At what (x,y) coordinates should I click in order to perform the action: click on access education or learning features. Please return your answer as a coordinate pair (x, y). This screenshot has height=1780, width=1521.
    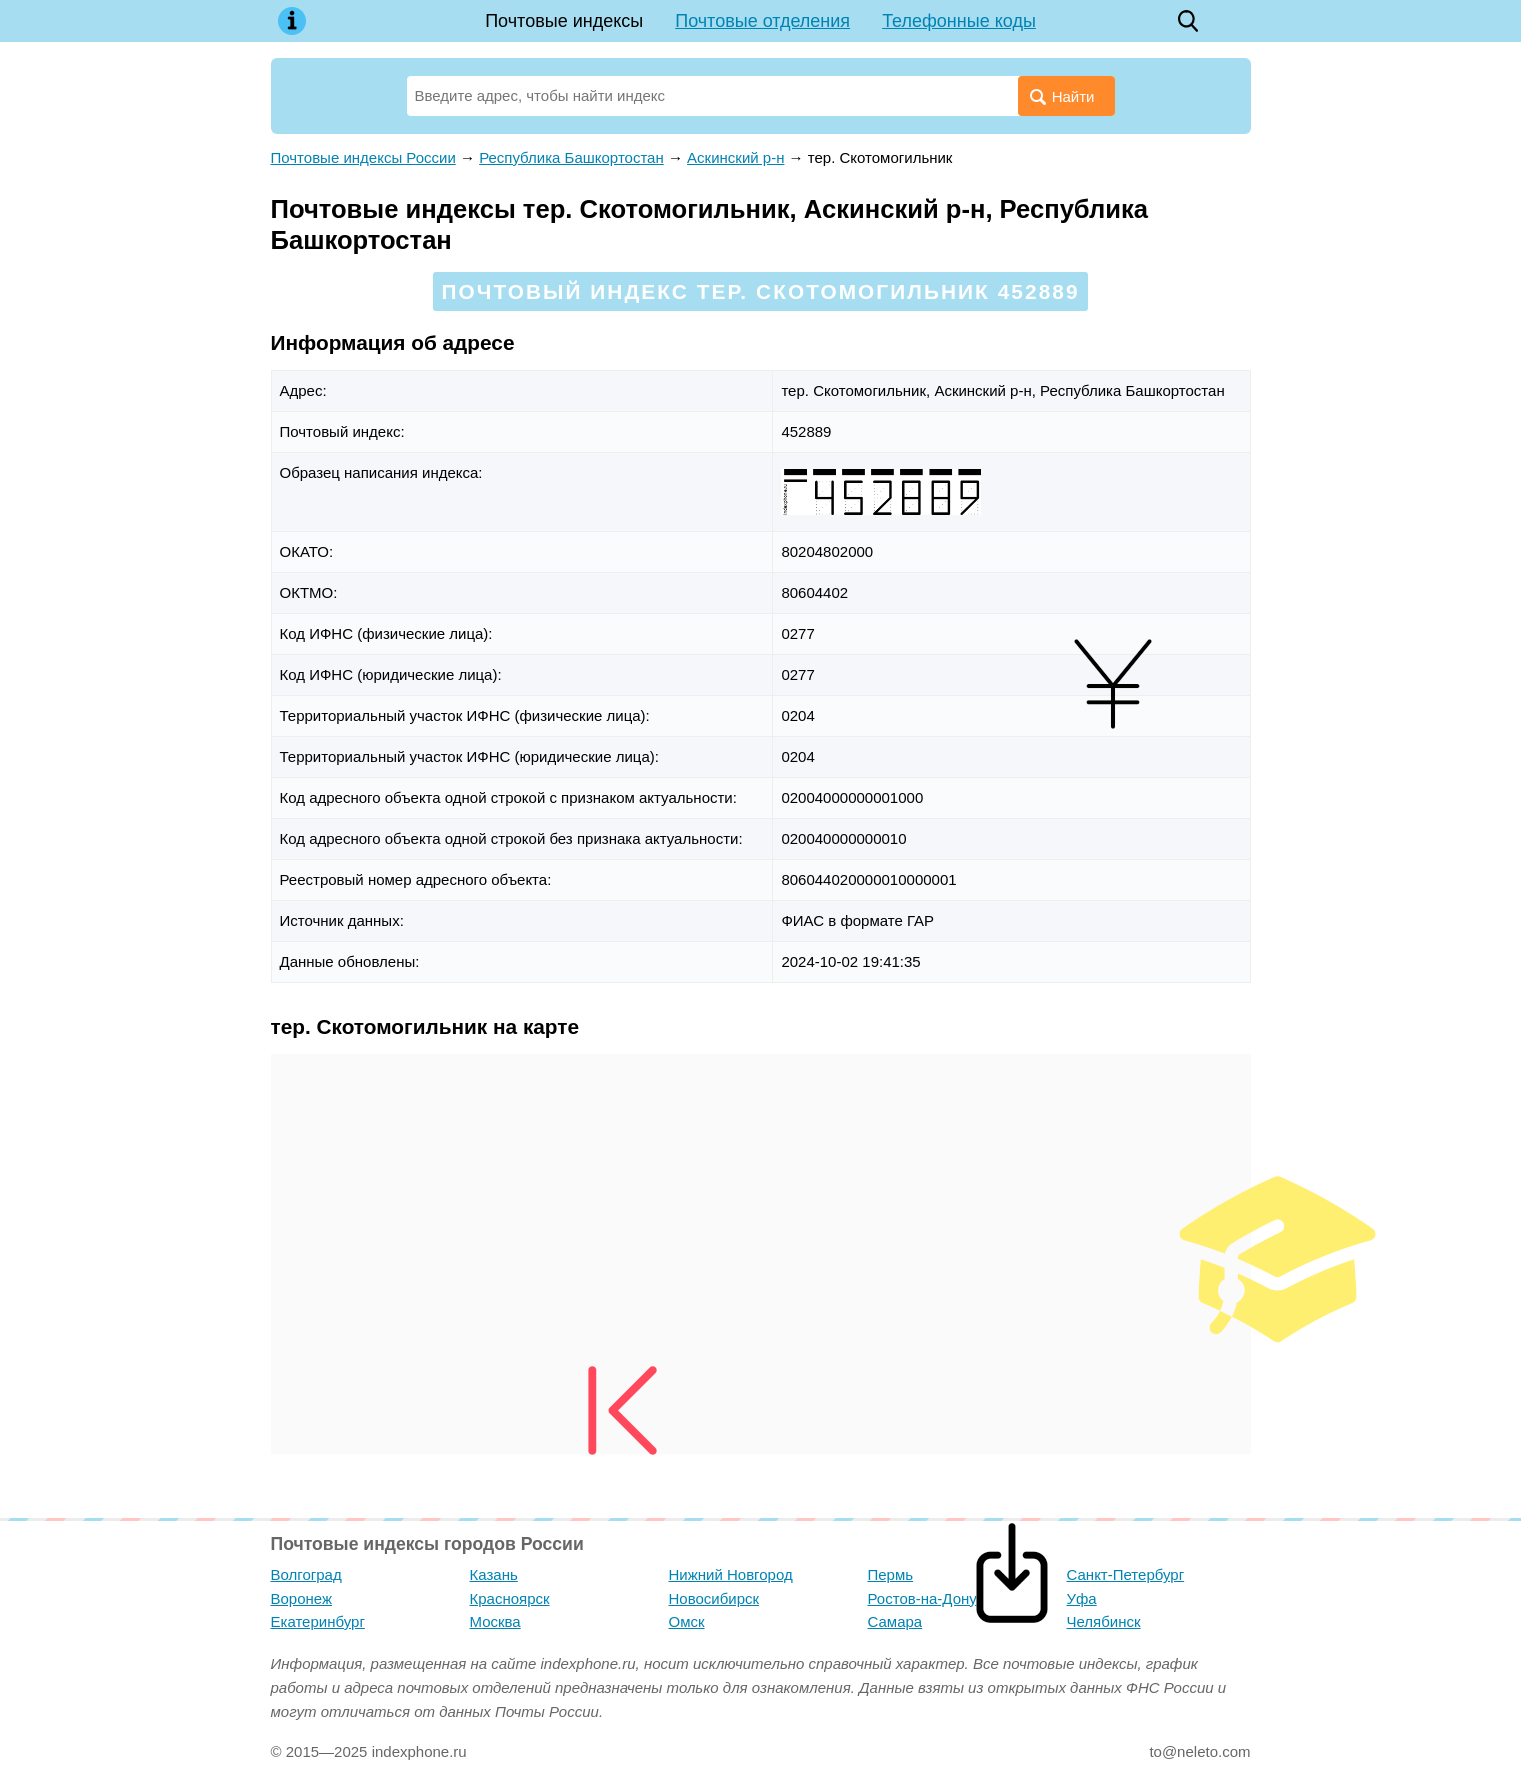
    Looking at the image, I should click on (1277, 1257).